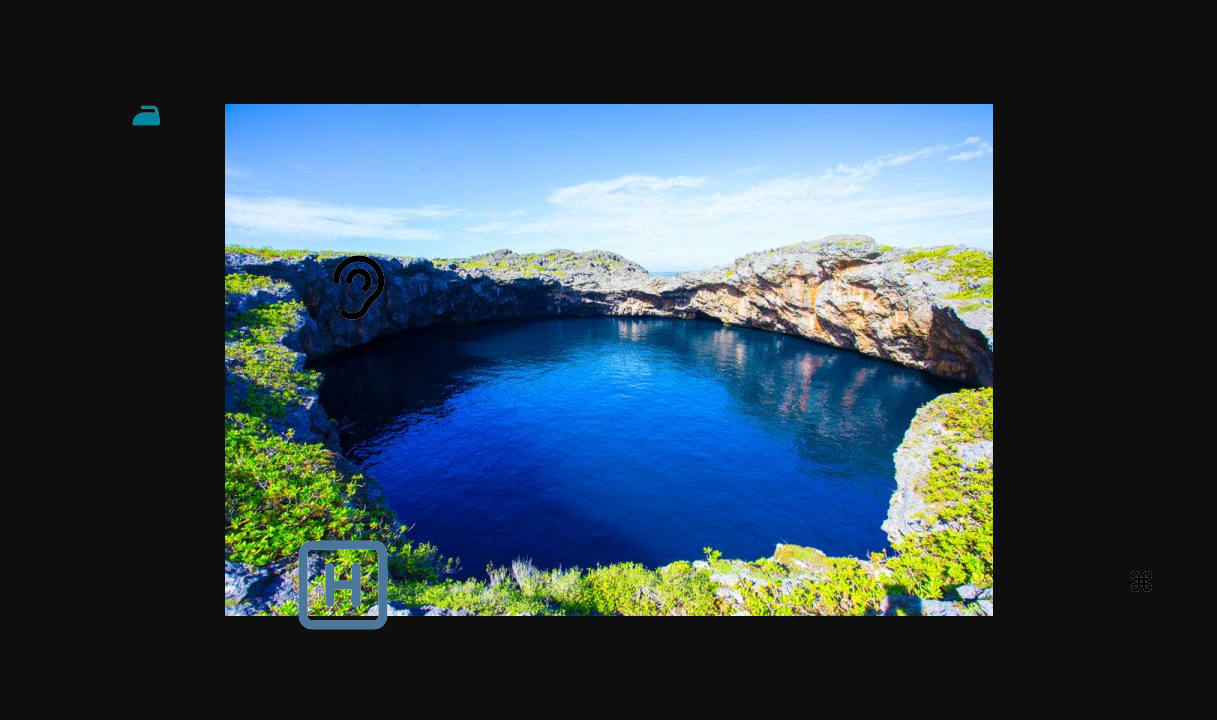  I want to click on access keyboard shortcuts, so click(1141, 581).